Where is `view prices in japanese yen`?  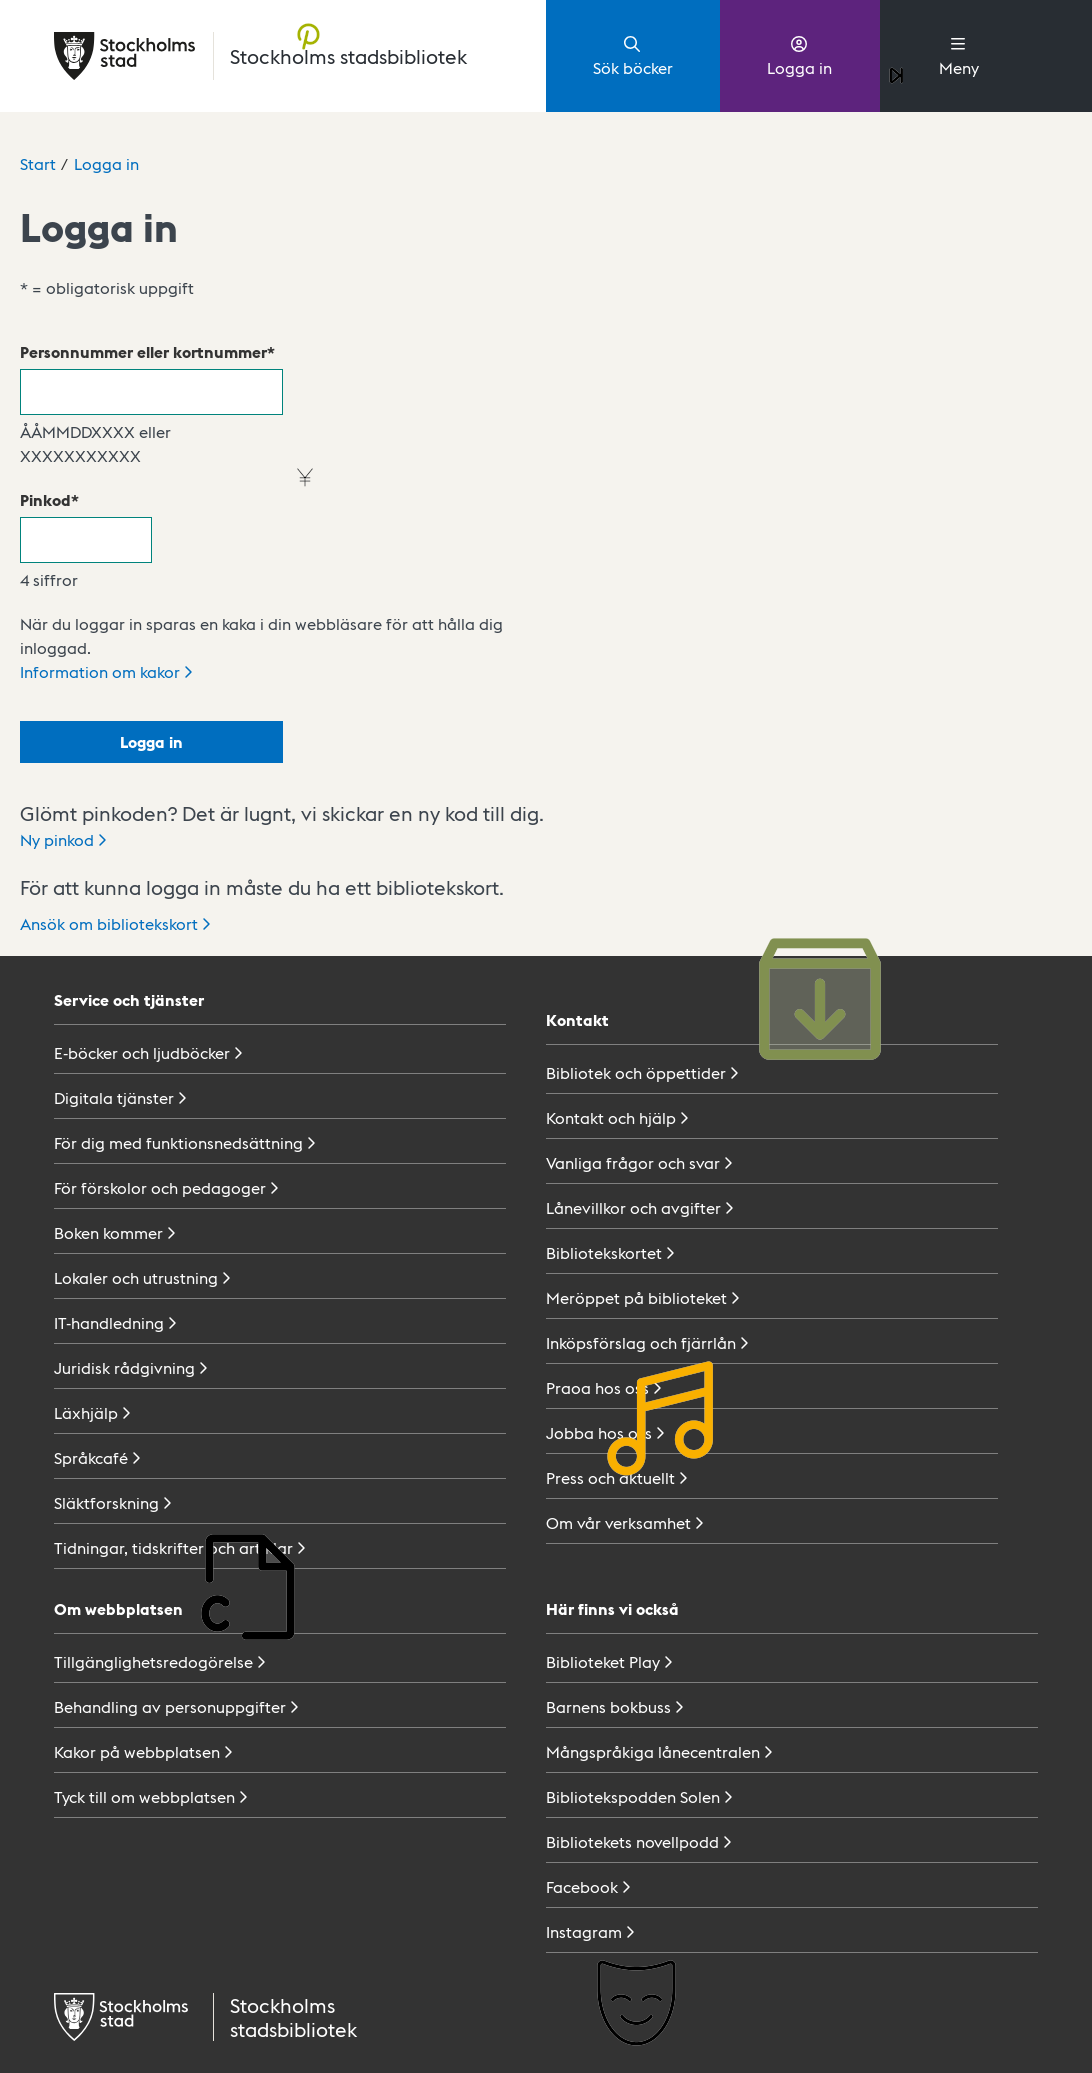 view prices in japanese yen is located at coordinates (305, 477).